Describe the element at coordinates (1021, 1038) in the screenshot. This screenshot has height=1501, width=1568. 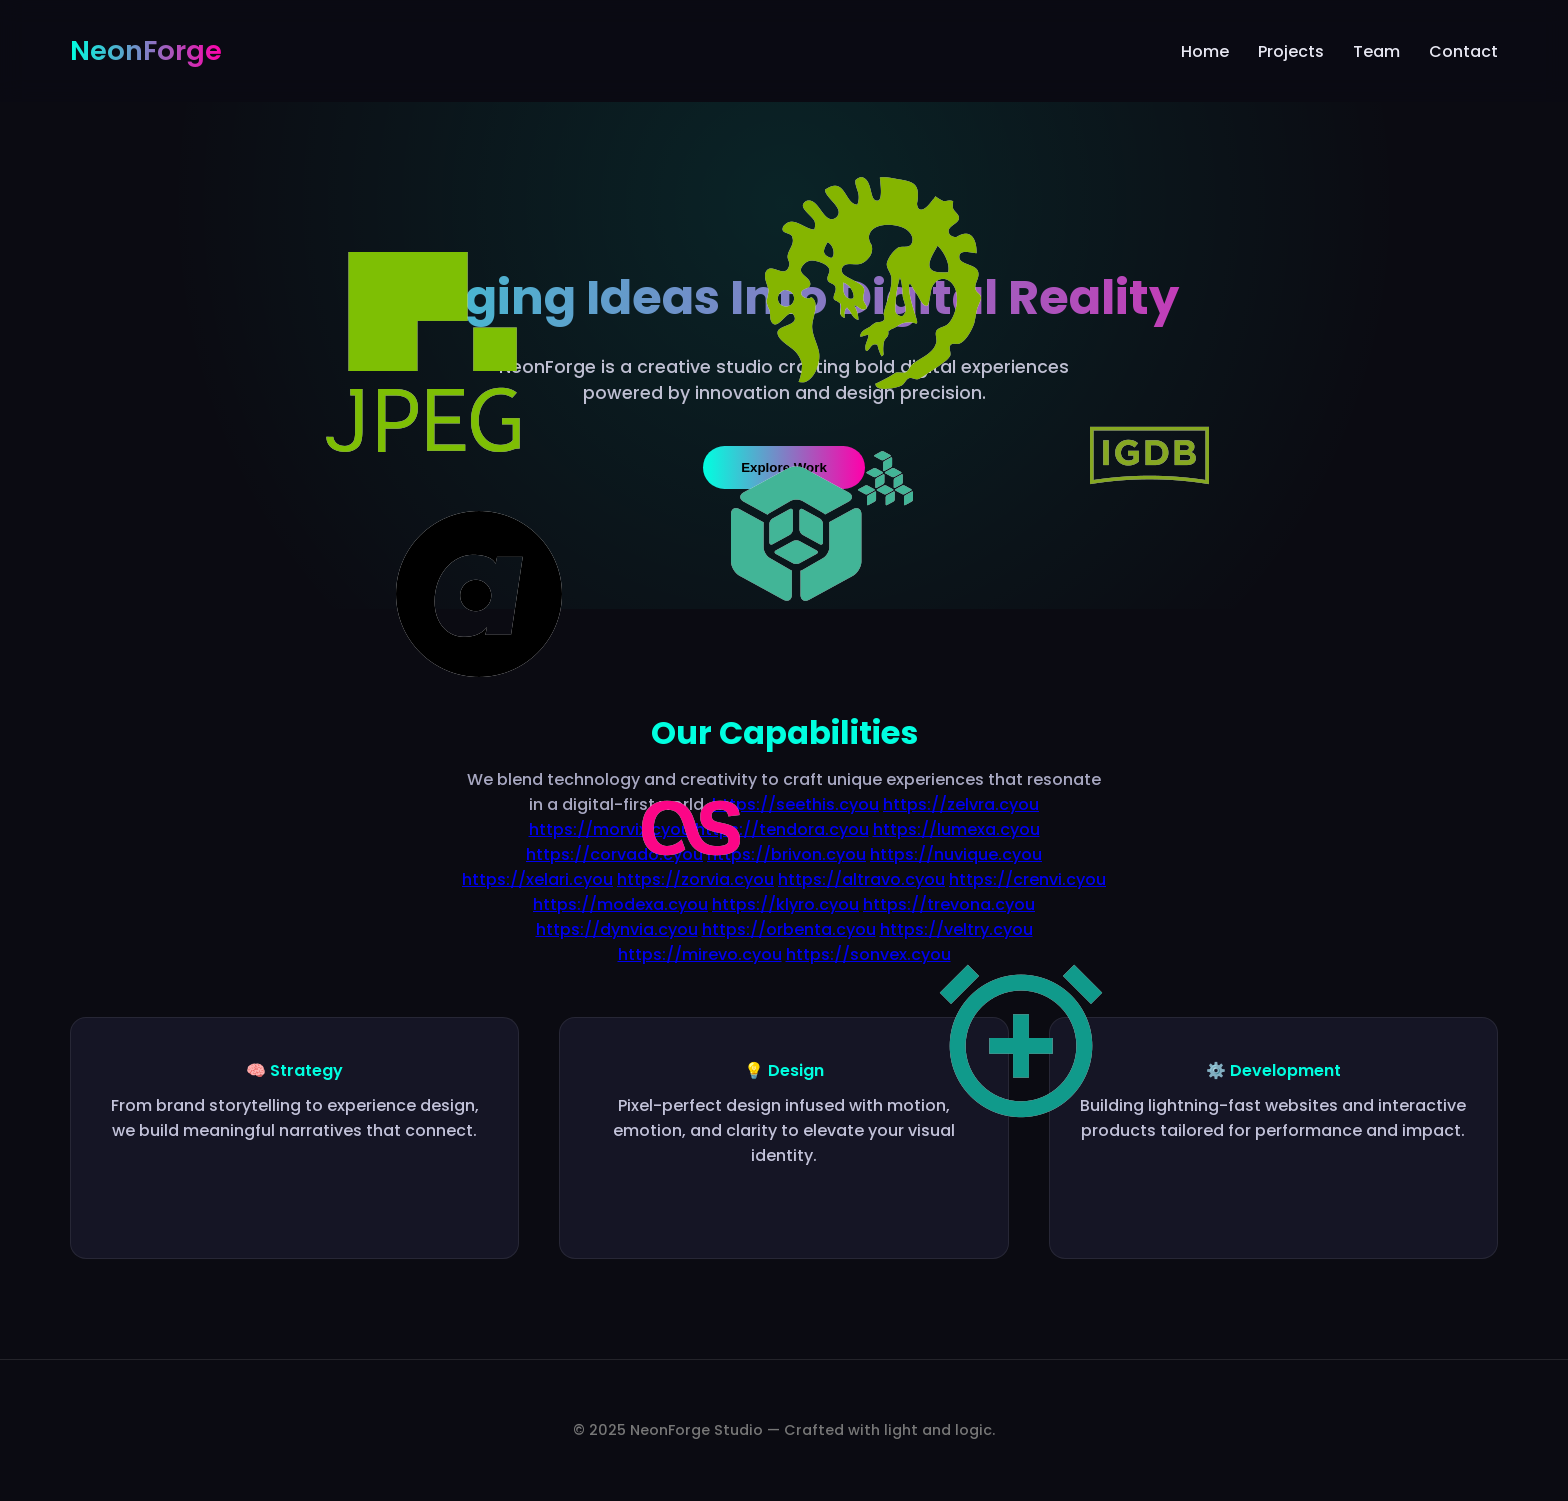
I see `add a new alarm` at that location.